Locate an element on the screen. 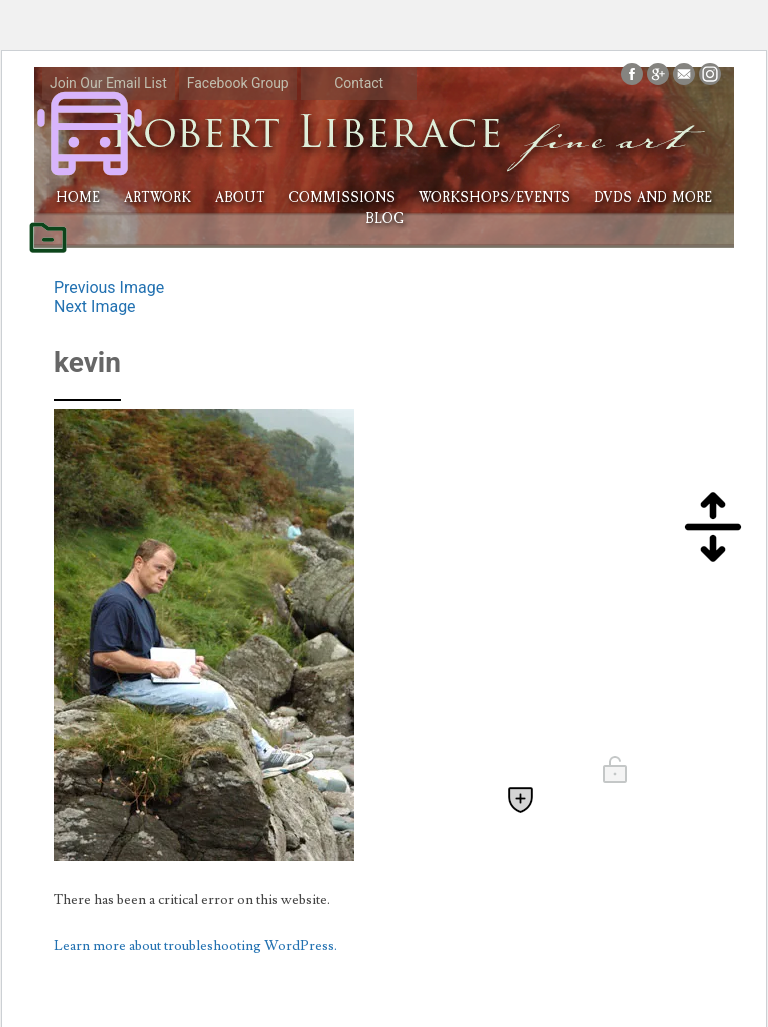 This screenshot has width=768, height=1027. unlock a protected item or feature is located at coordinates (615, 771).